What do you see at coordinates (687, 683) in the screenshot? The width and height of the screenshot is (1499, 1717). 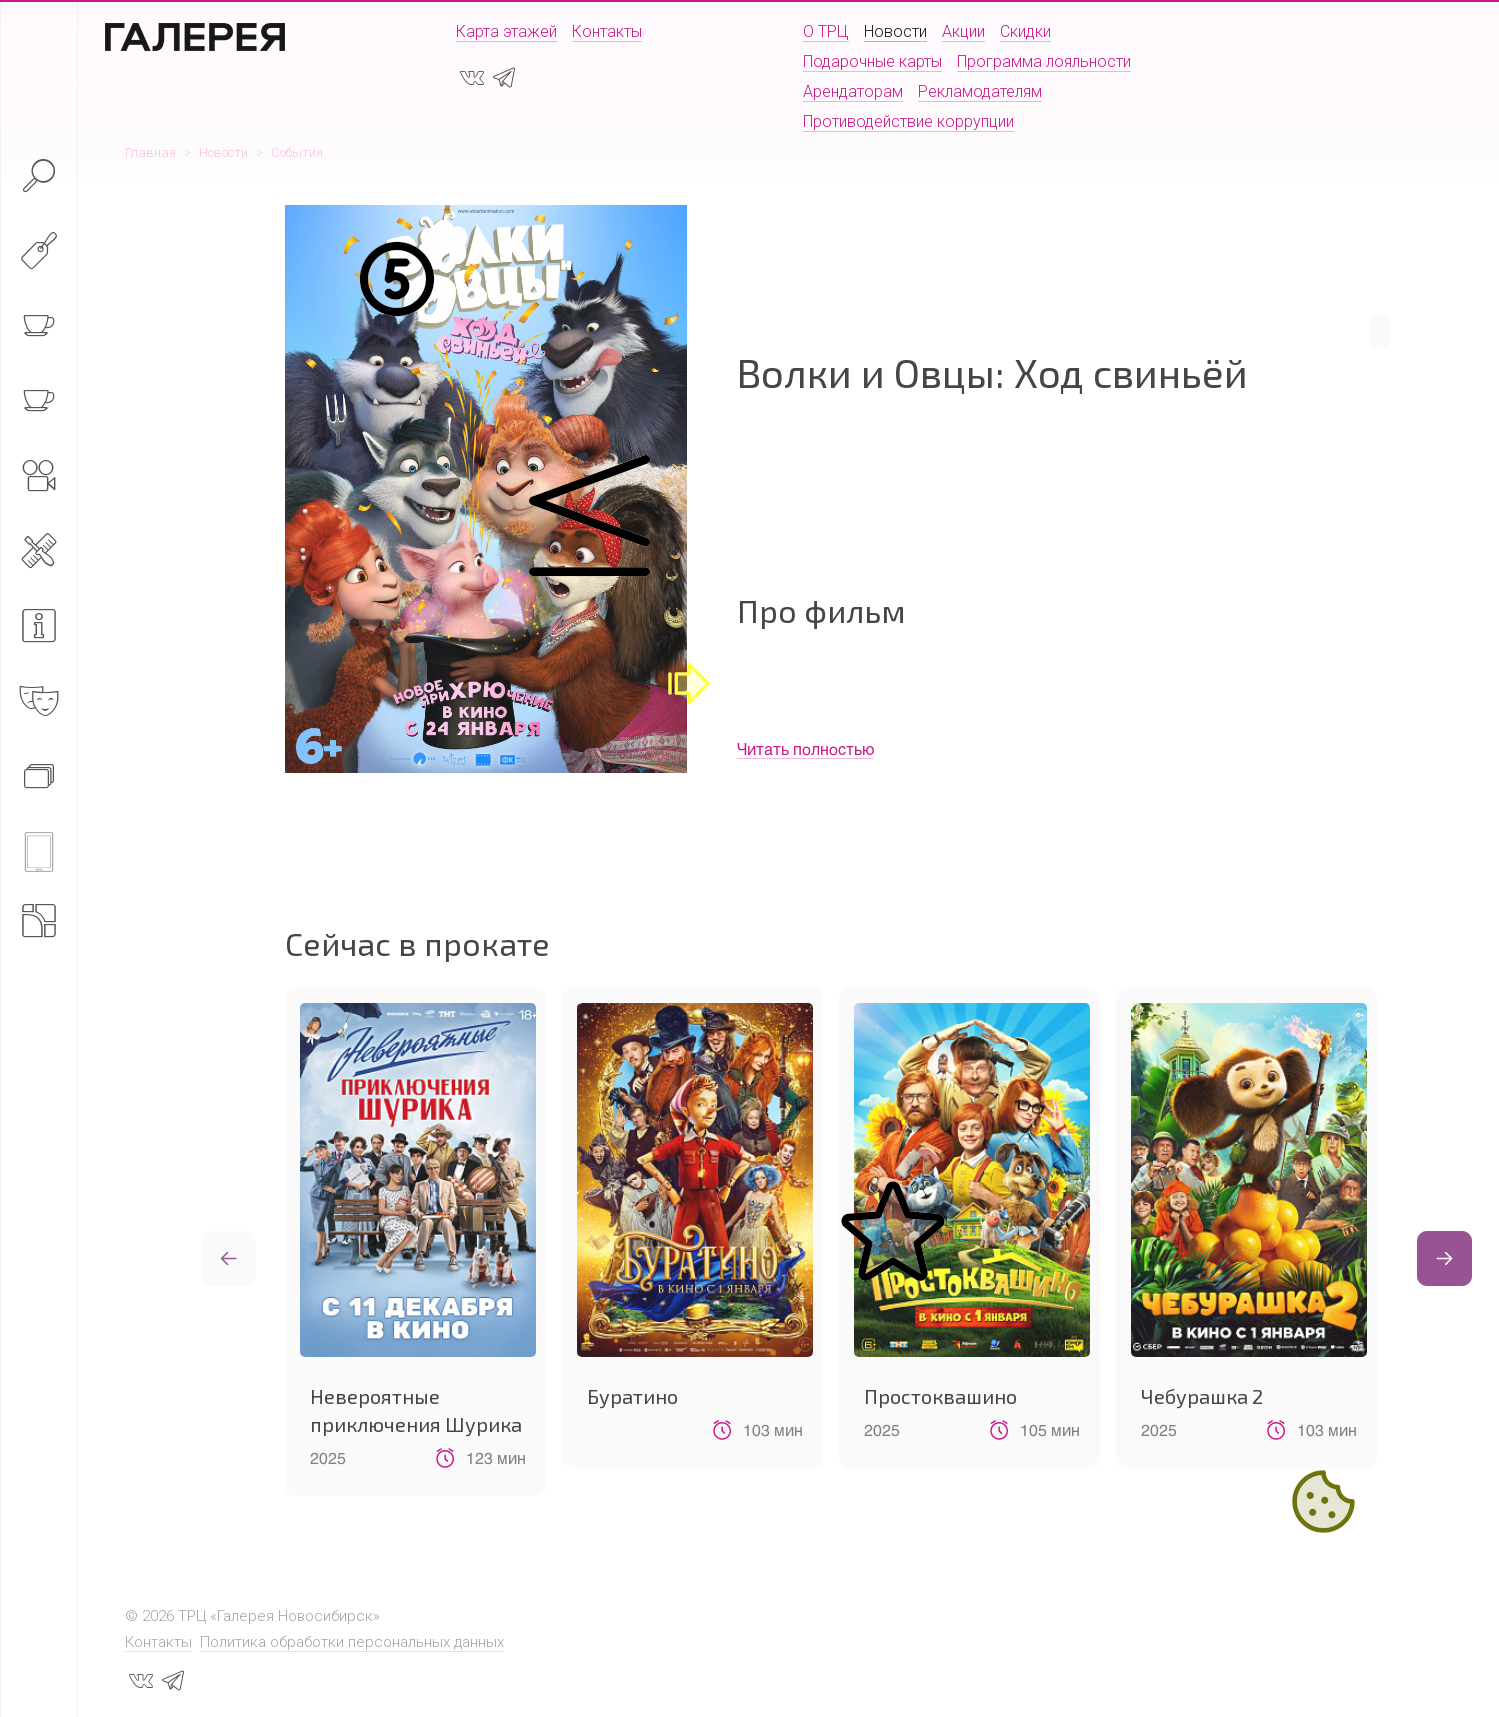 I see `go to next step or screen` at bounding box center [687, 683].